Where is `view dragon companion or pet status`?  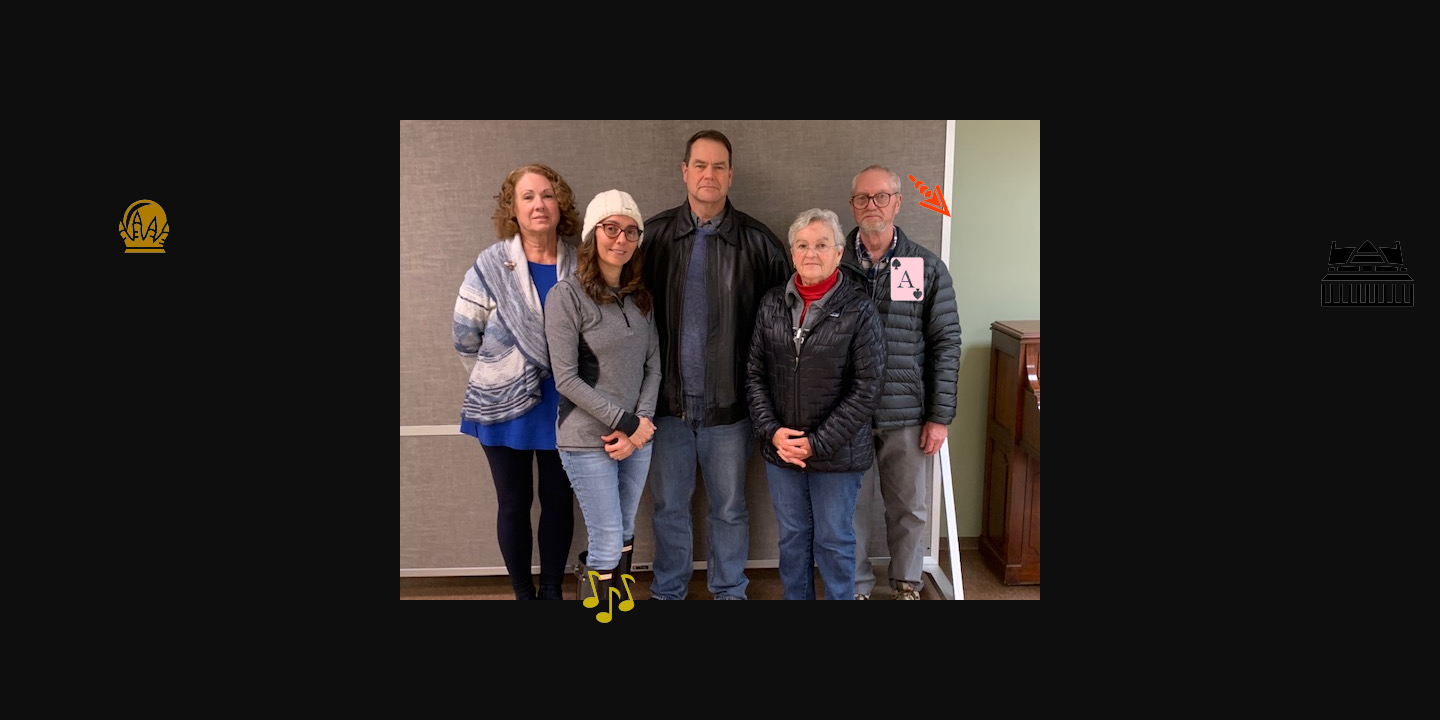 view dragon companion or pet status is located at coordinates (145, 225).